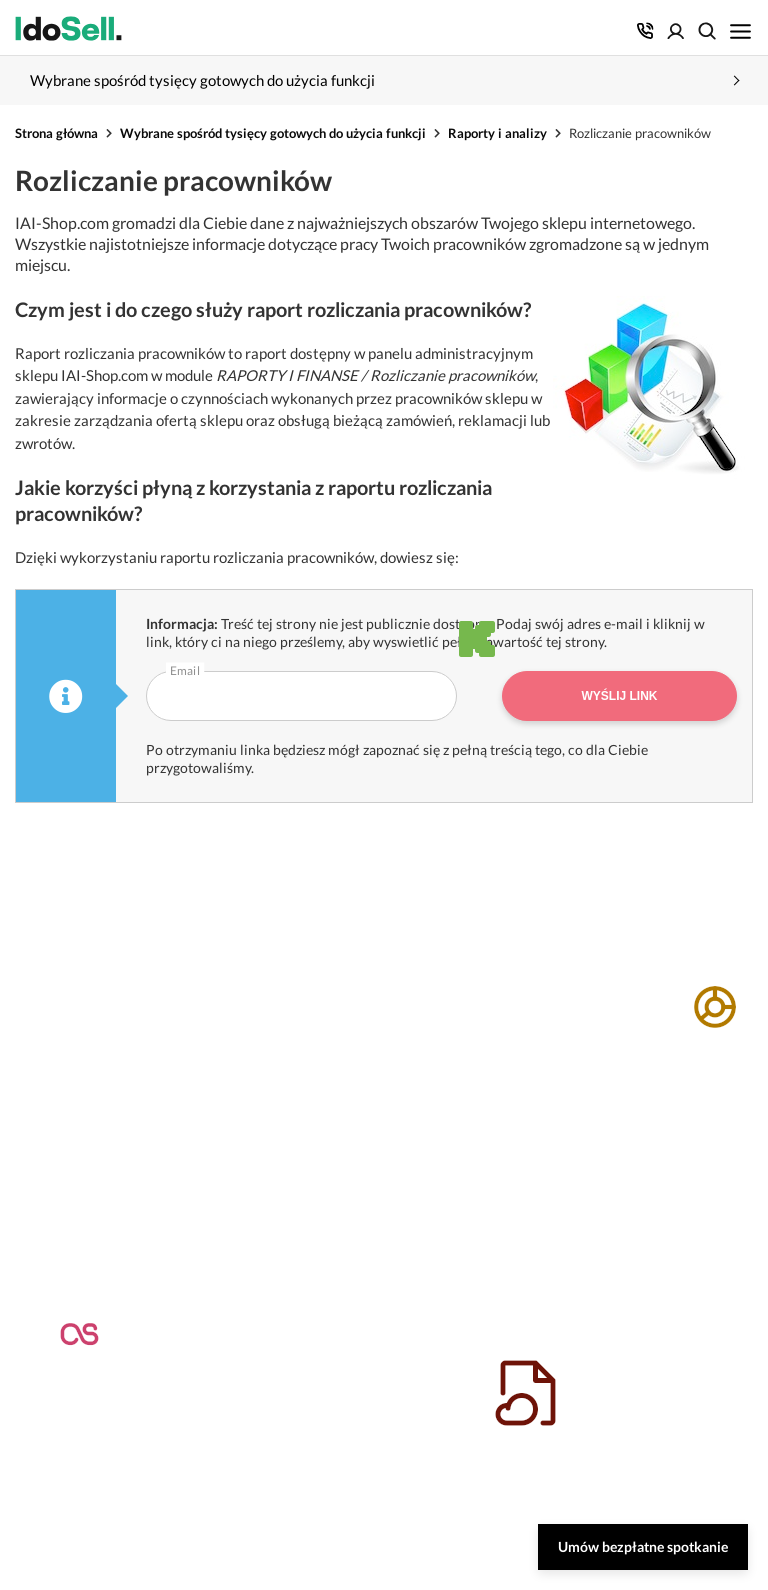 Image resolution: width=768 pixels, height=1590 pixels. Describe the element at coordinates (528, 1393) in the screenshot. I see `access cloud-synced files` at that location.